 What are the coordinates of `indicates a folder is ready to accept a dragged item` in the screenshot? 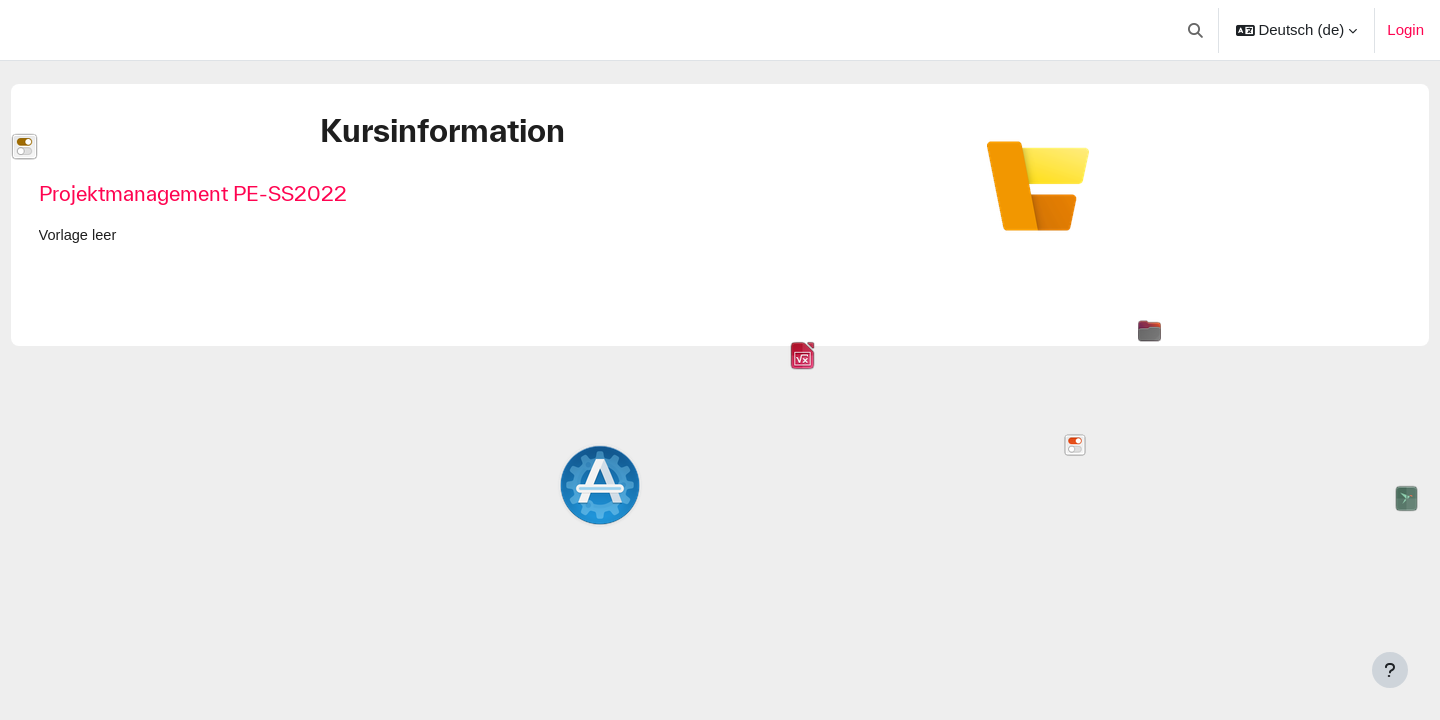 It's located at (1149, 330).